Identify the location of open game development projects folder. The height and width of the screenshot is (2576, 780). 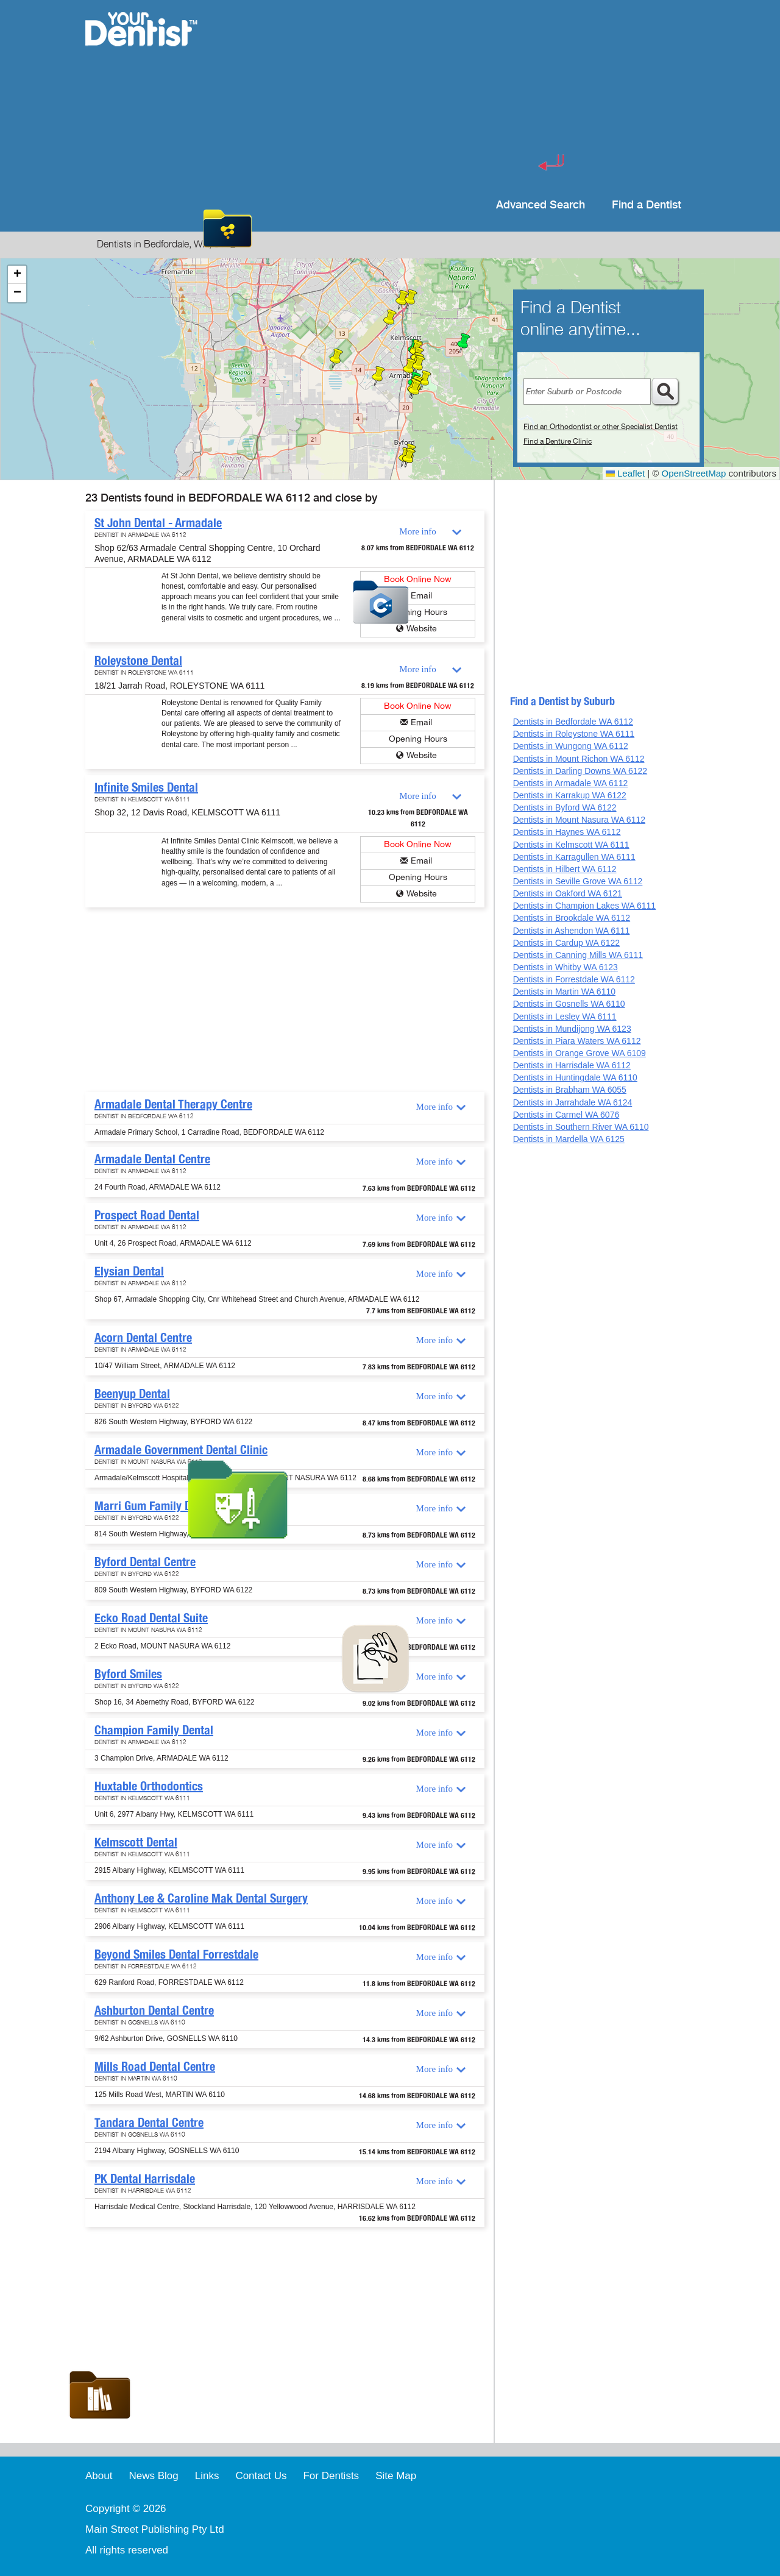
(238, 1502).